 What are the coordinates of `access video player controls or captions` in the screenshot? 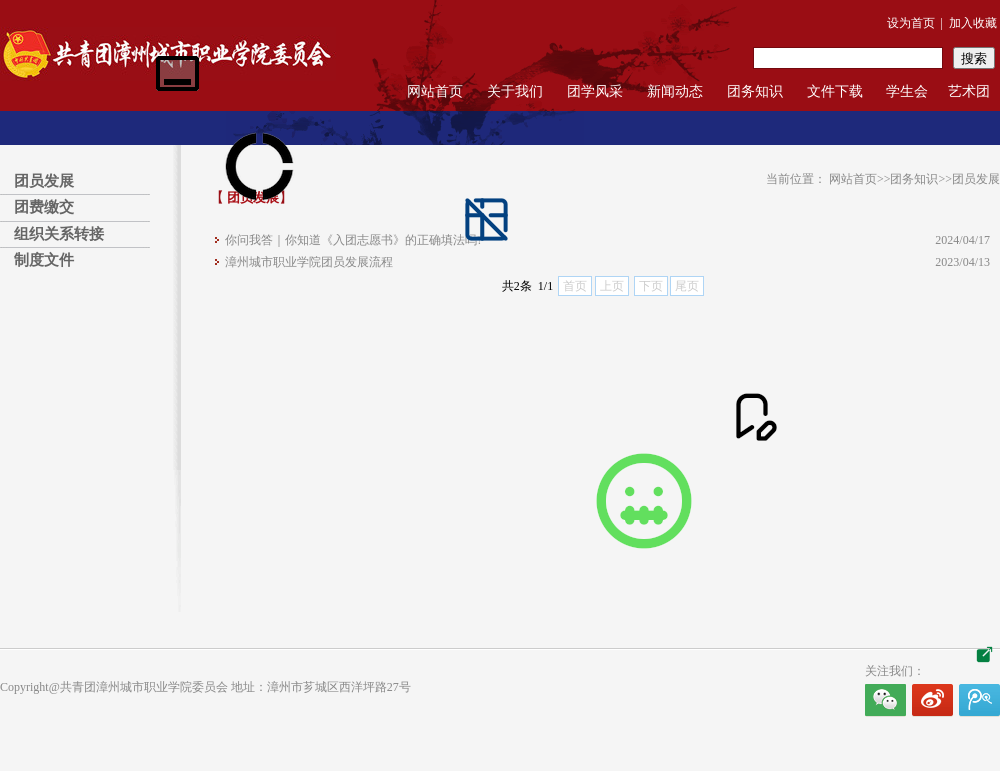 It's located at (177, 73).